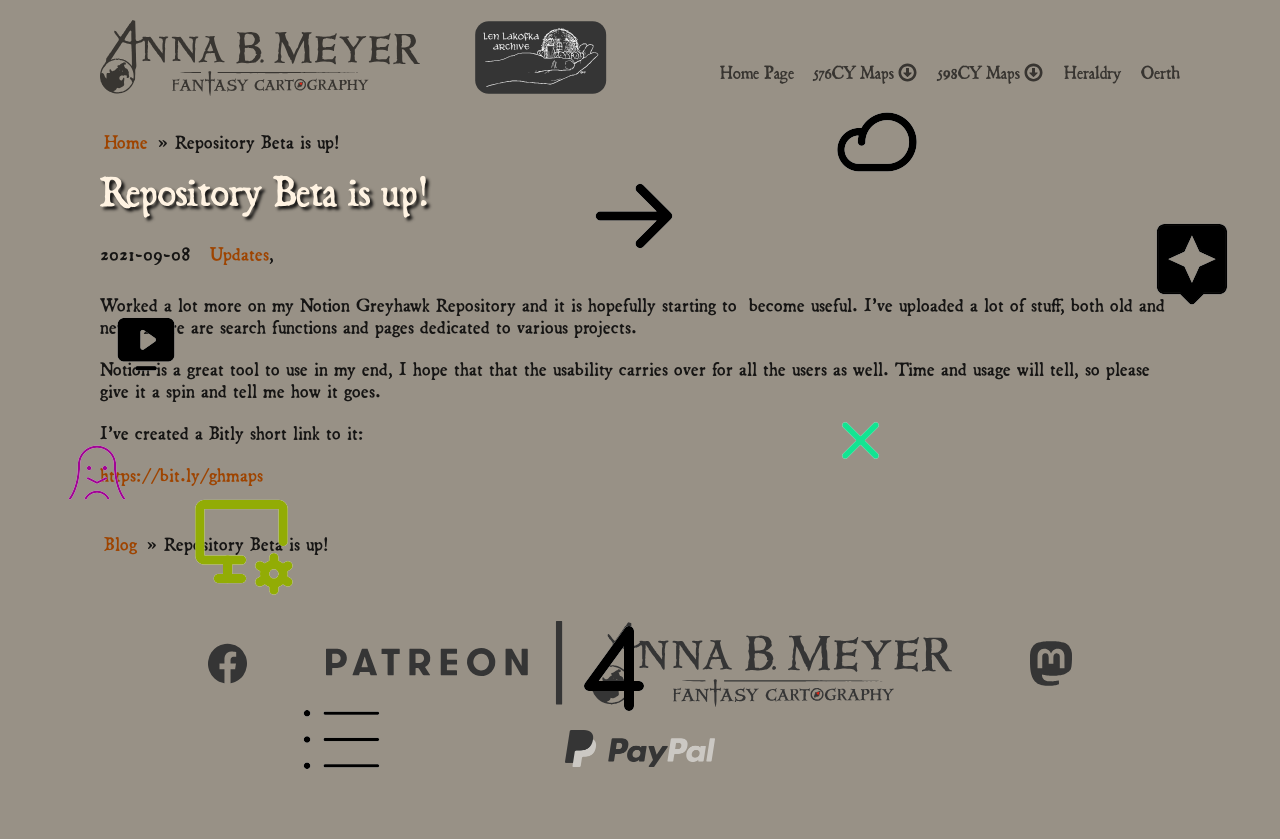 This screenshot has height=840, width=1280. Describe the element at coordinates (877, 142) in the screenshot. I see `access cloud storage` at that location.